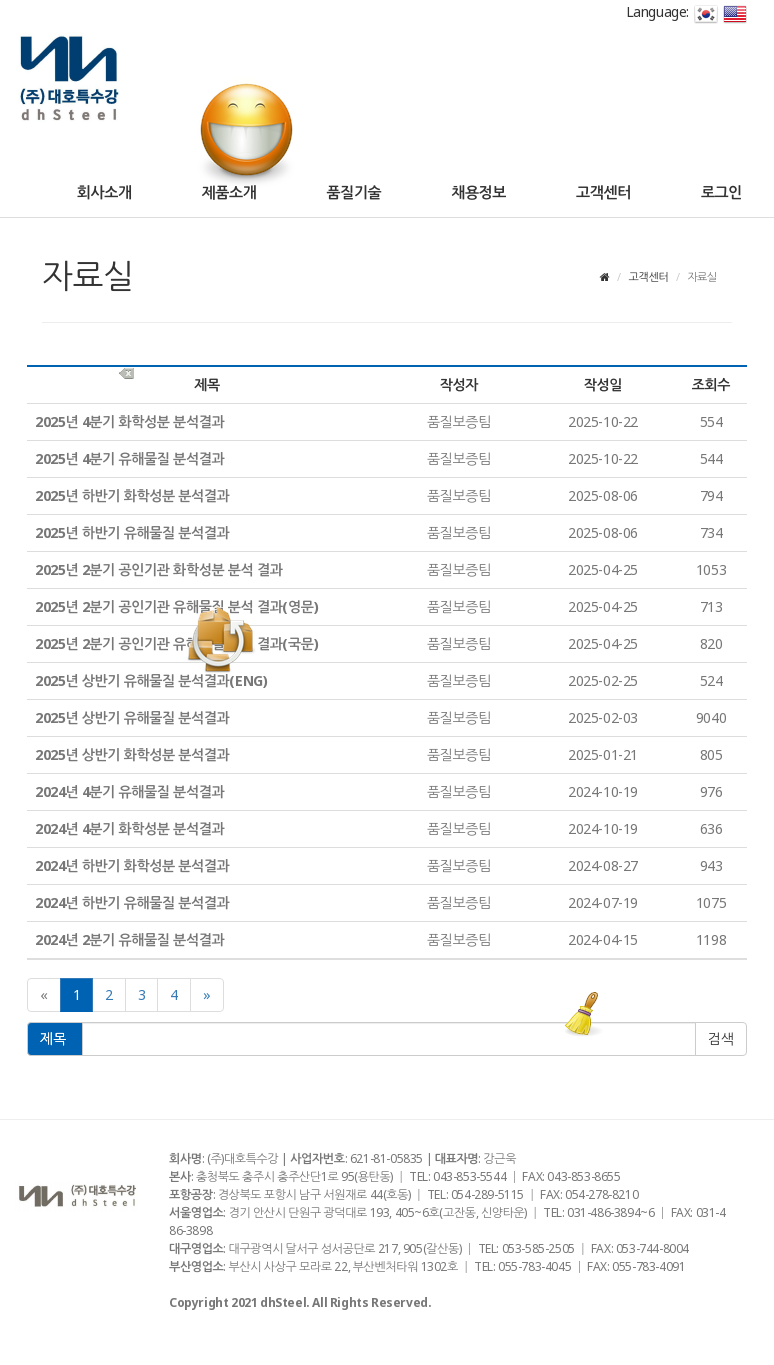 The image size is (774, 1365). What do you see at coordinates (247, 134) in the screenshot?
I see `react with laughter to a message` at bounding box center [247, 134].